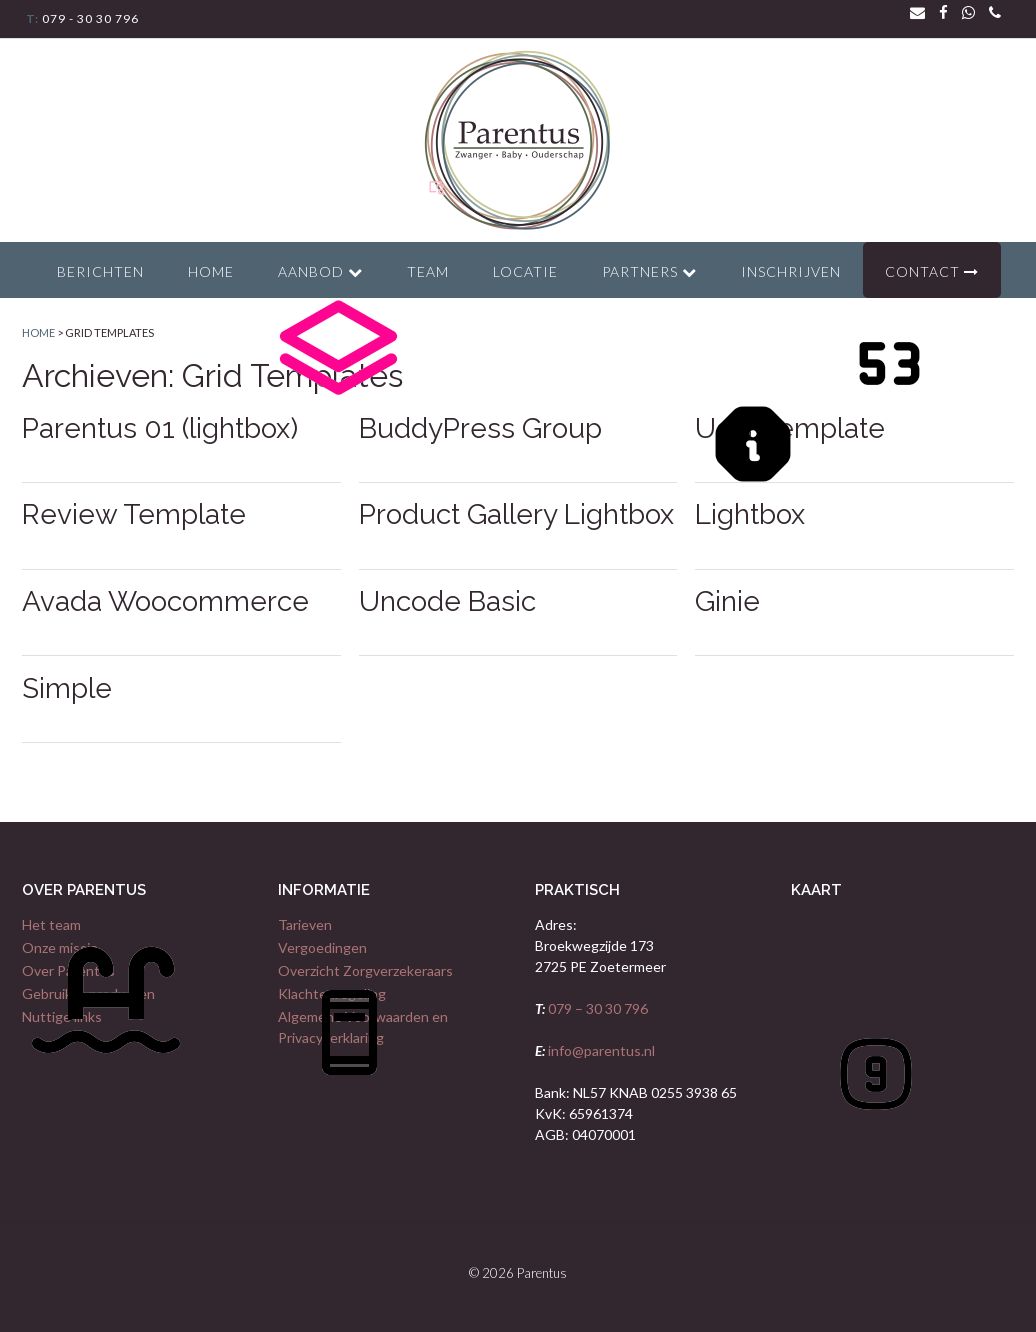  What do you see at coordinates (349, 1032) in the screenshot?
I see `view mobile ad placements` at bounding box center [349, 1032].